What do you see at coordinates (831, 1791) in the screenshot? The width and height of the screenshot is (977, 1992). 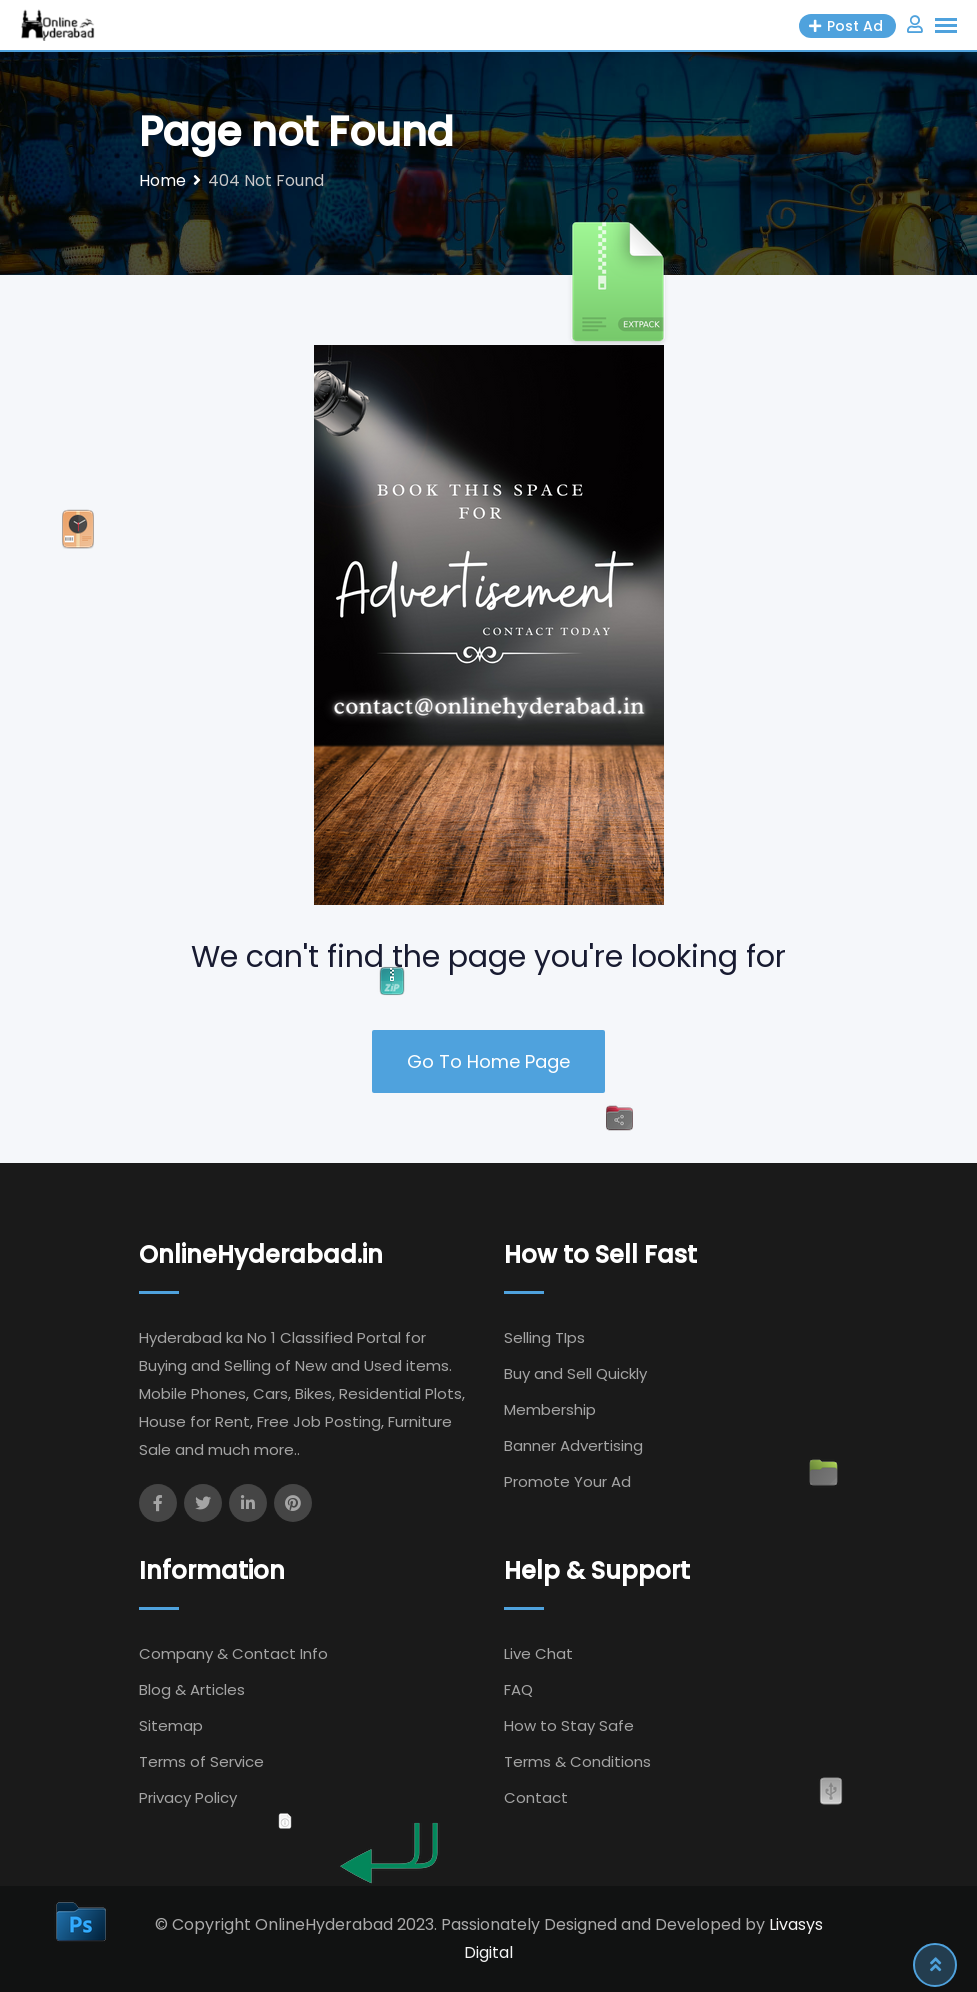 I see `access connected USB storage device` at bounding box center [831, 1791].